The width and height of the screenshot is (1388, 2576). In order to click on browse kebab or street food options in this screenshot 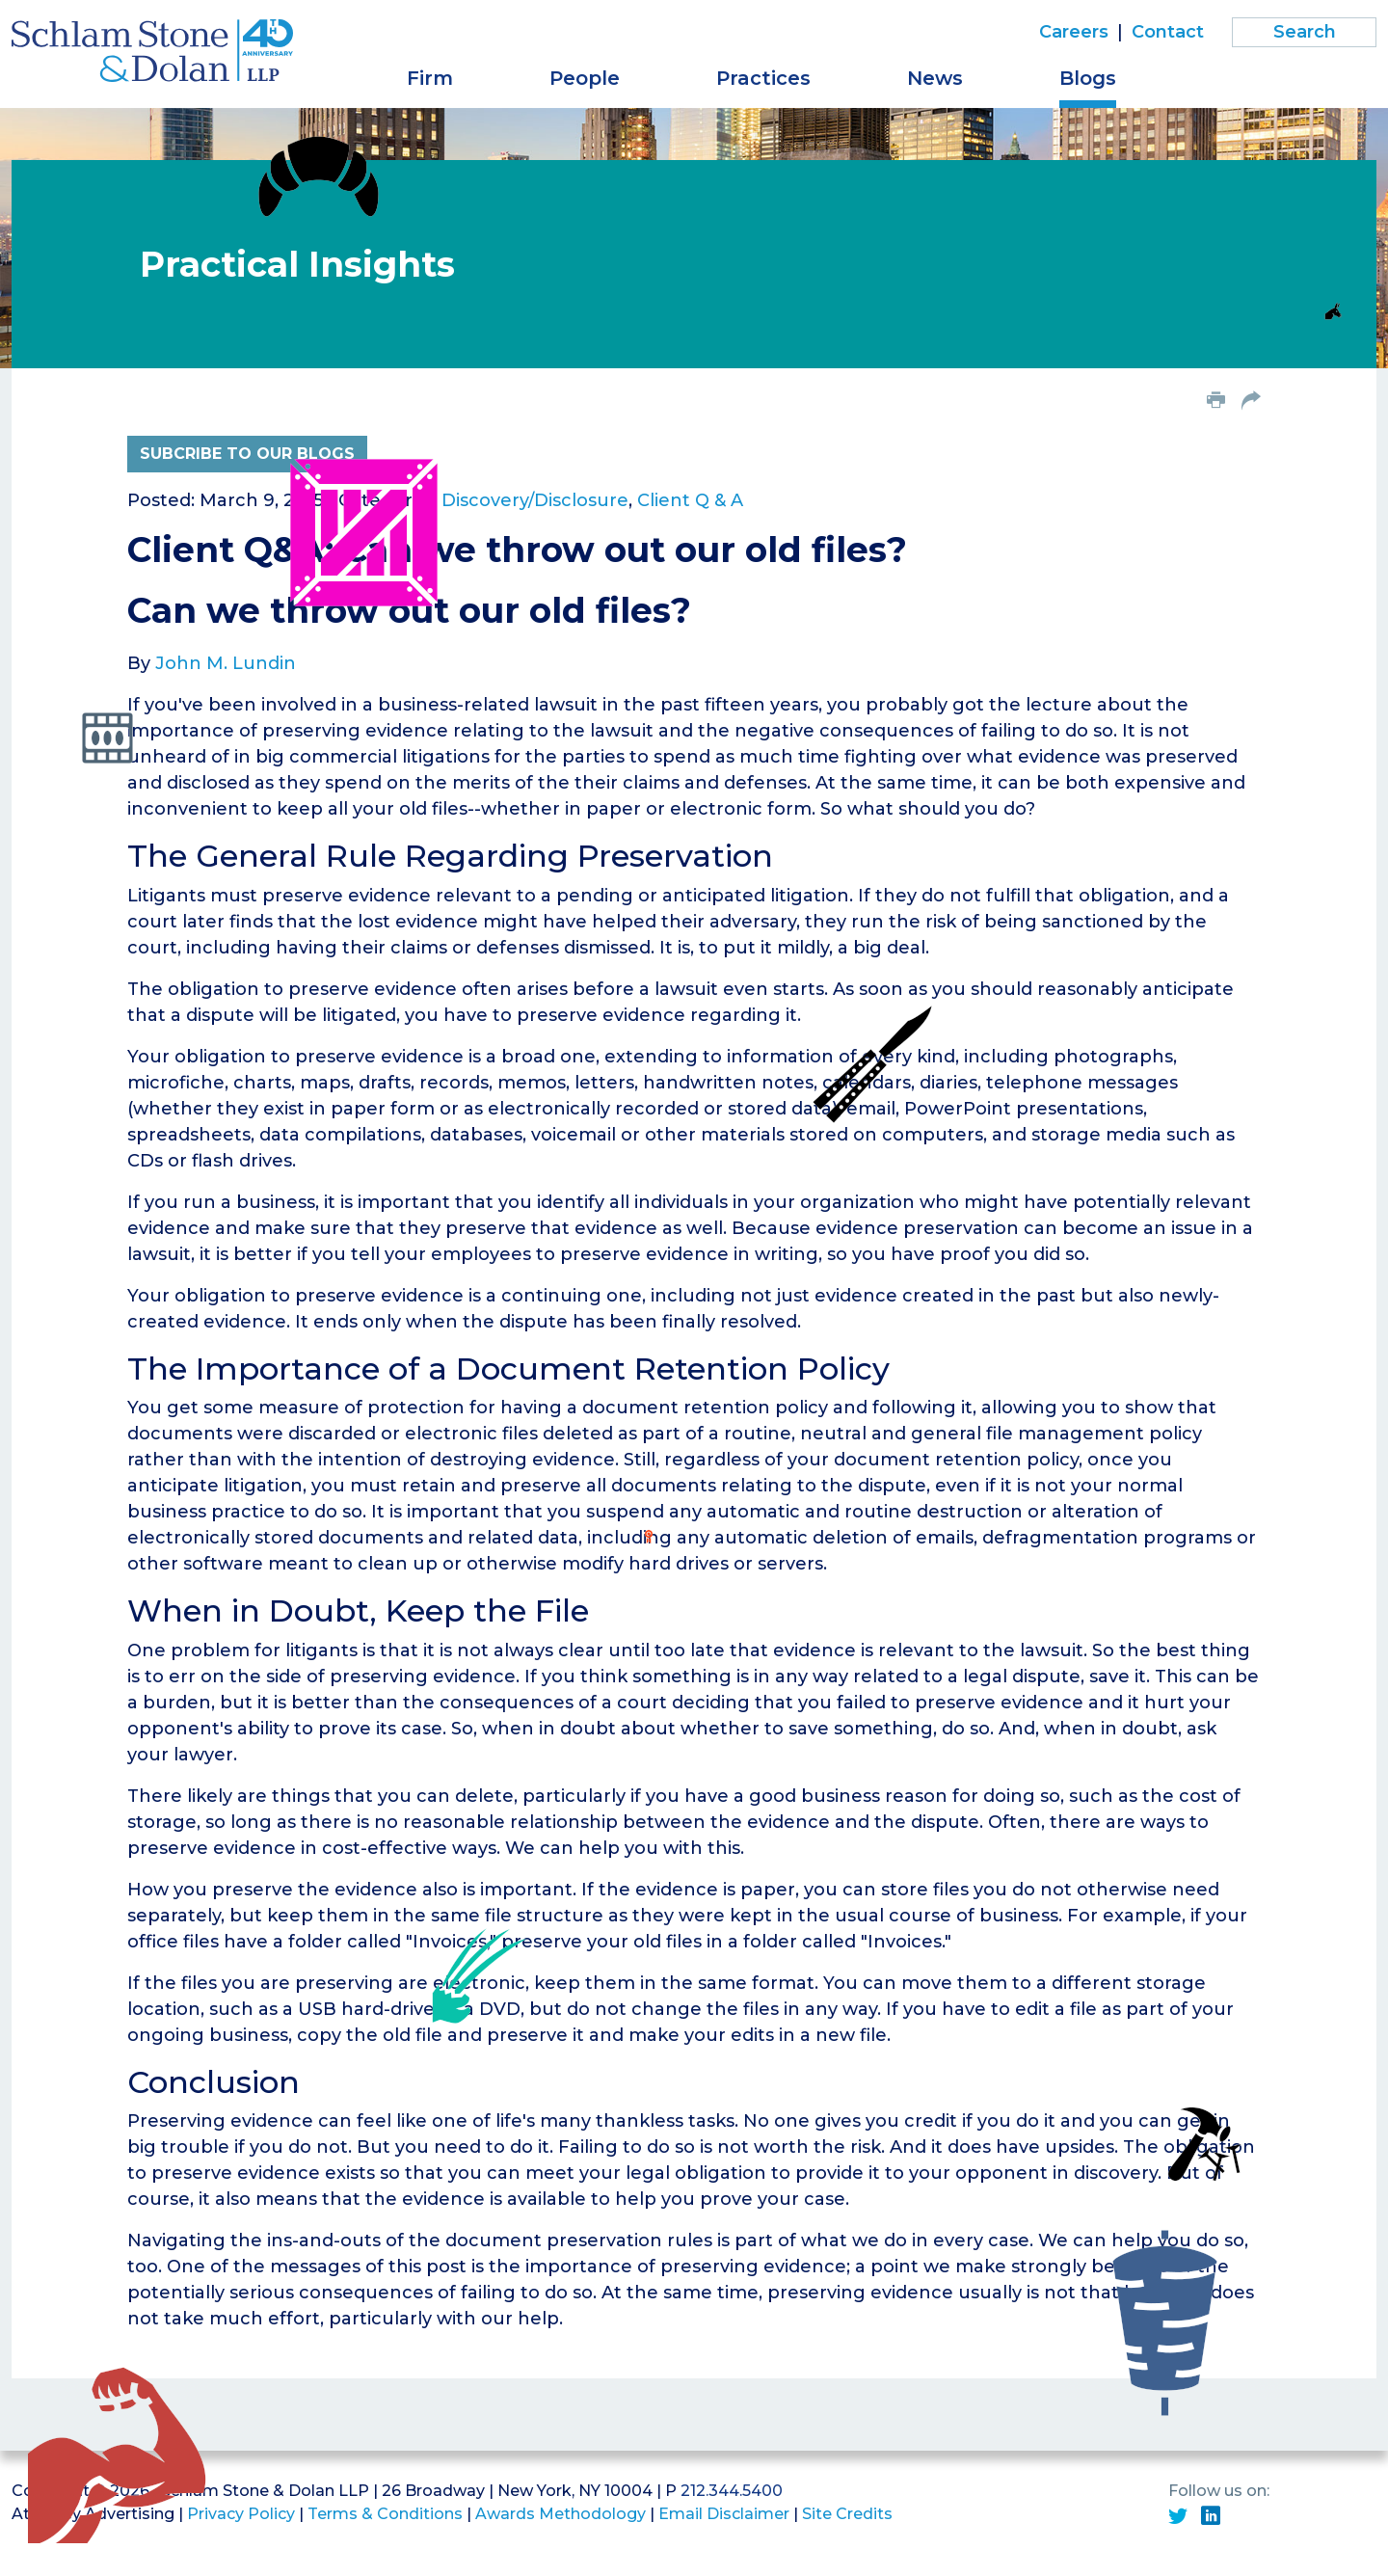, I will do `click(1164, 2322)`.